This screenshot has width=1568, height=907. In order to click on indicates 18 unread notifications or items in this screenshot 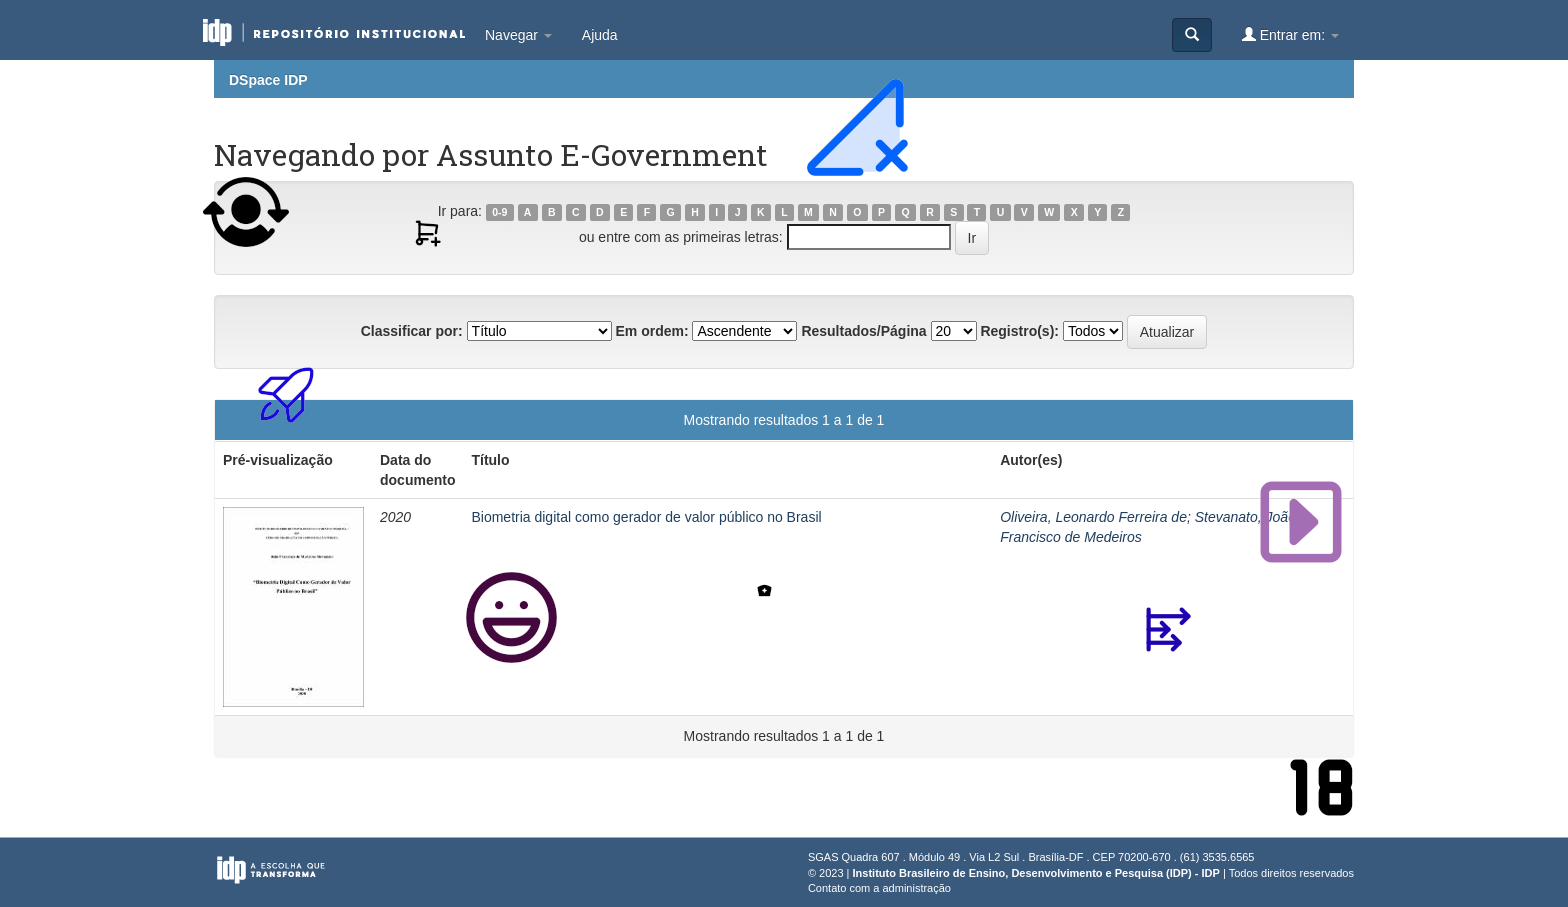, I will do `click(1318, 787)`.